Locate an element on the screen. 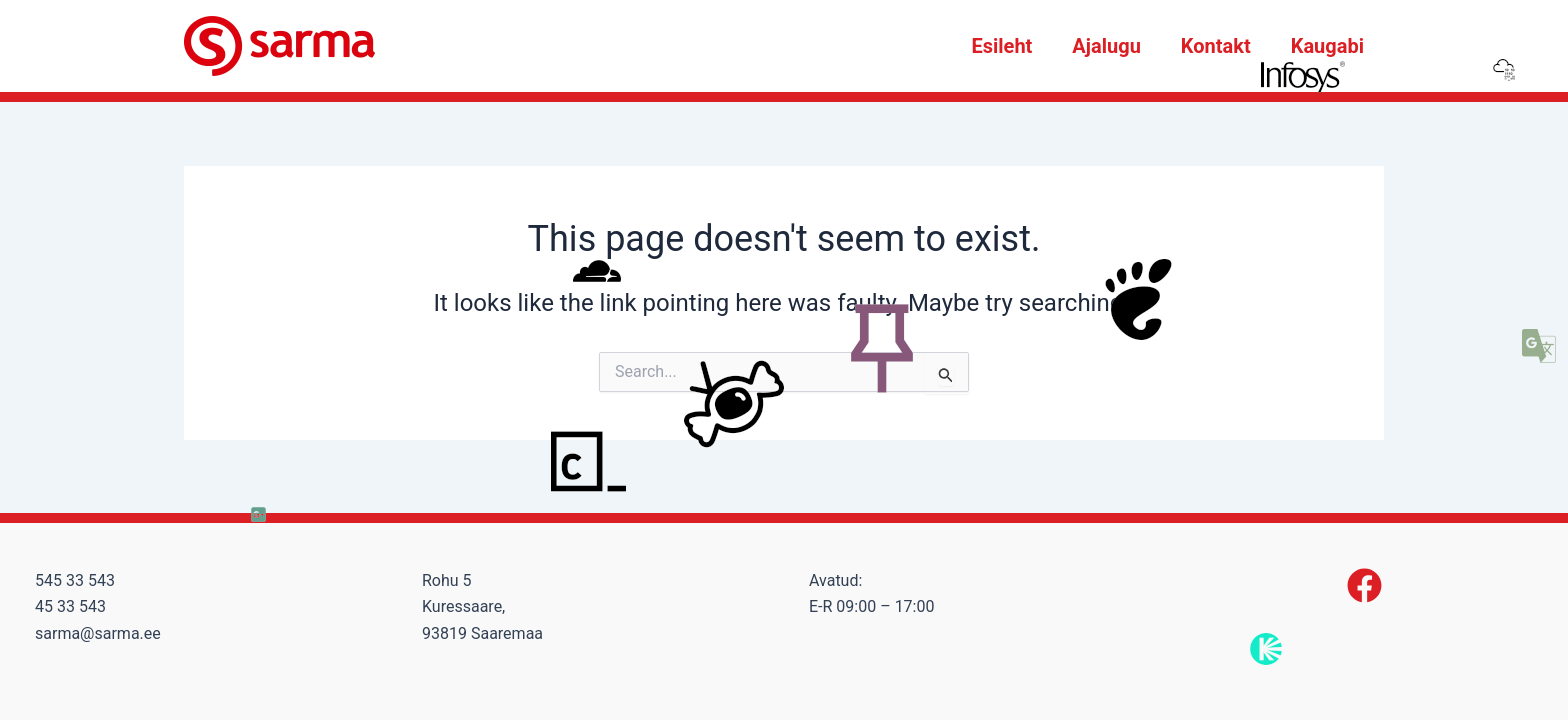 The width and height of the screenshot is (1568, 720). open google translate is located at coordinates (1539, 346).